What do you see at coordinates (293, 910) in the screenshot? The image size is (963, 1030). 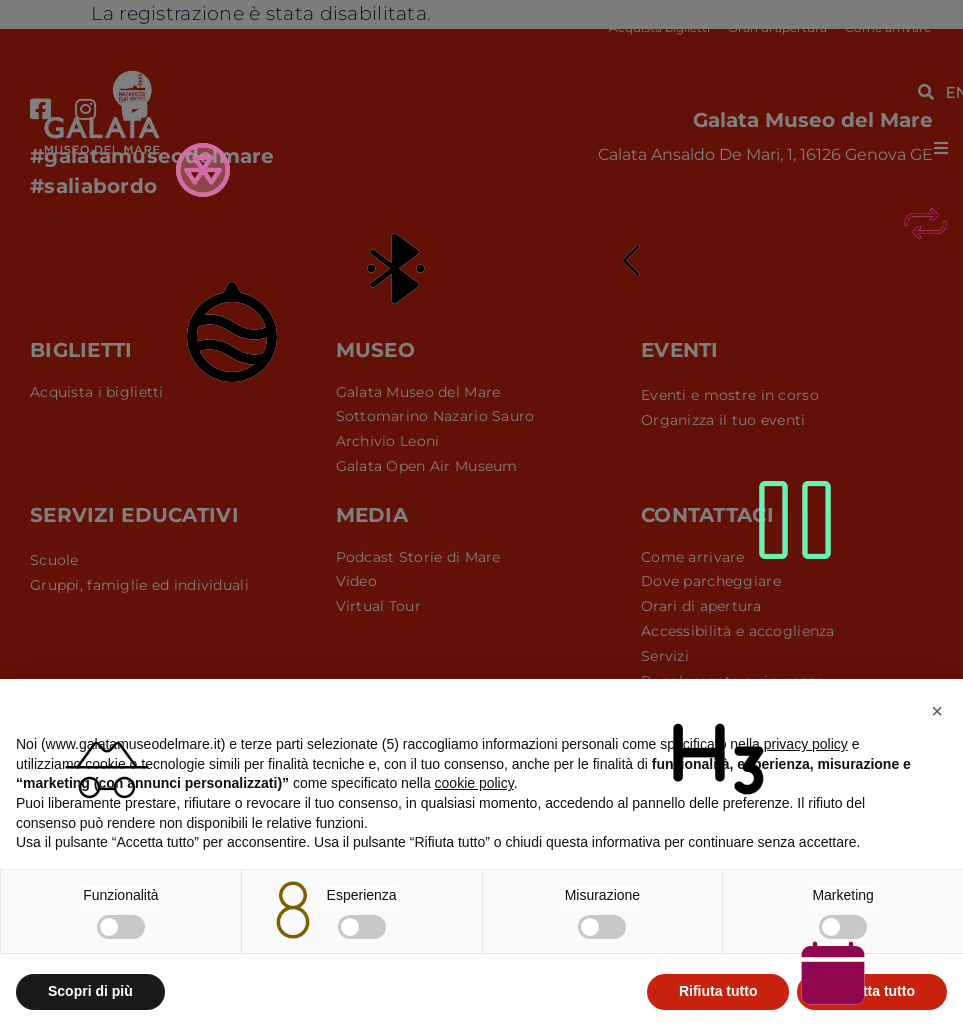 I see `indicates the number eight in a list or sequence` at bounding box center [293, 910].